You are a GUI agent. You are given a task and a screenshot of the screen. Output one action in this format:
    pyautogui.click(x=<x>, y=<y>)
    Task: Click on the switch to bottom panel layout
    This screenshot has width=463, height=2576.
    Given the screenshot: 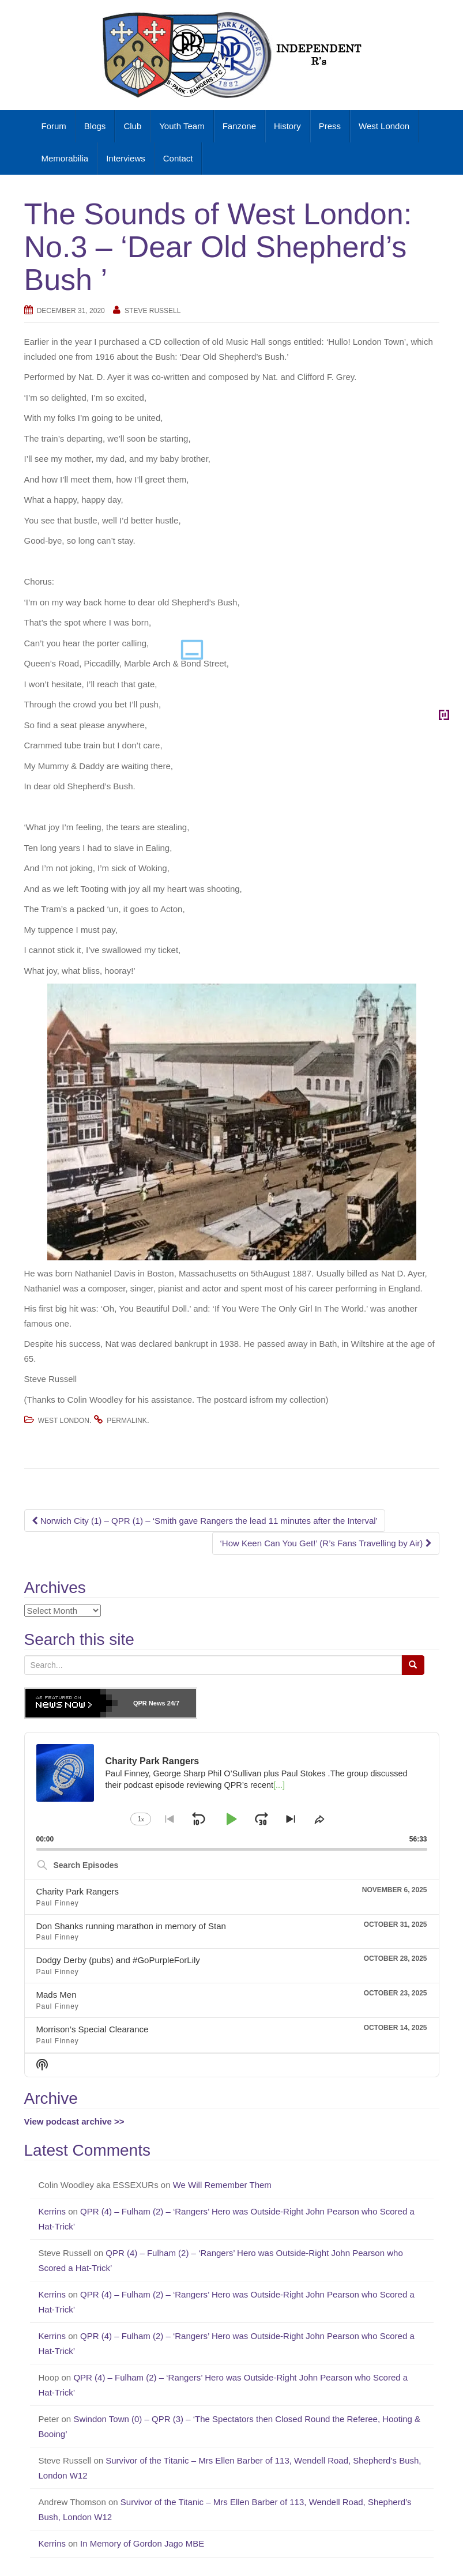 What is the action you would take?
    pyautogui.click(x=192, y=650)
    